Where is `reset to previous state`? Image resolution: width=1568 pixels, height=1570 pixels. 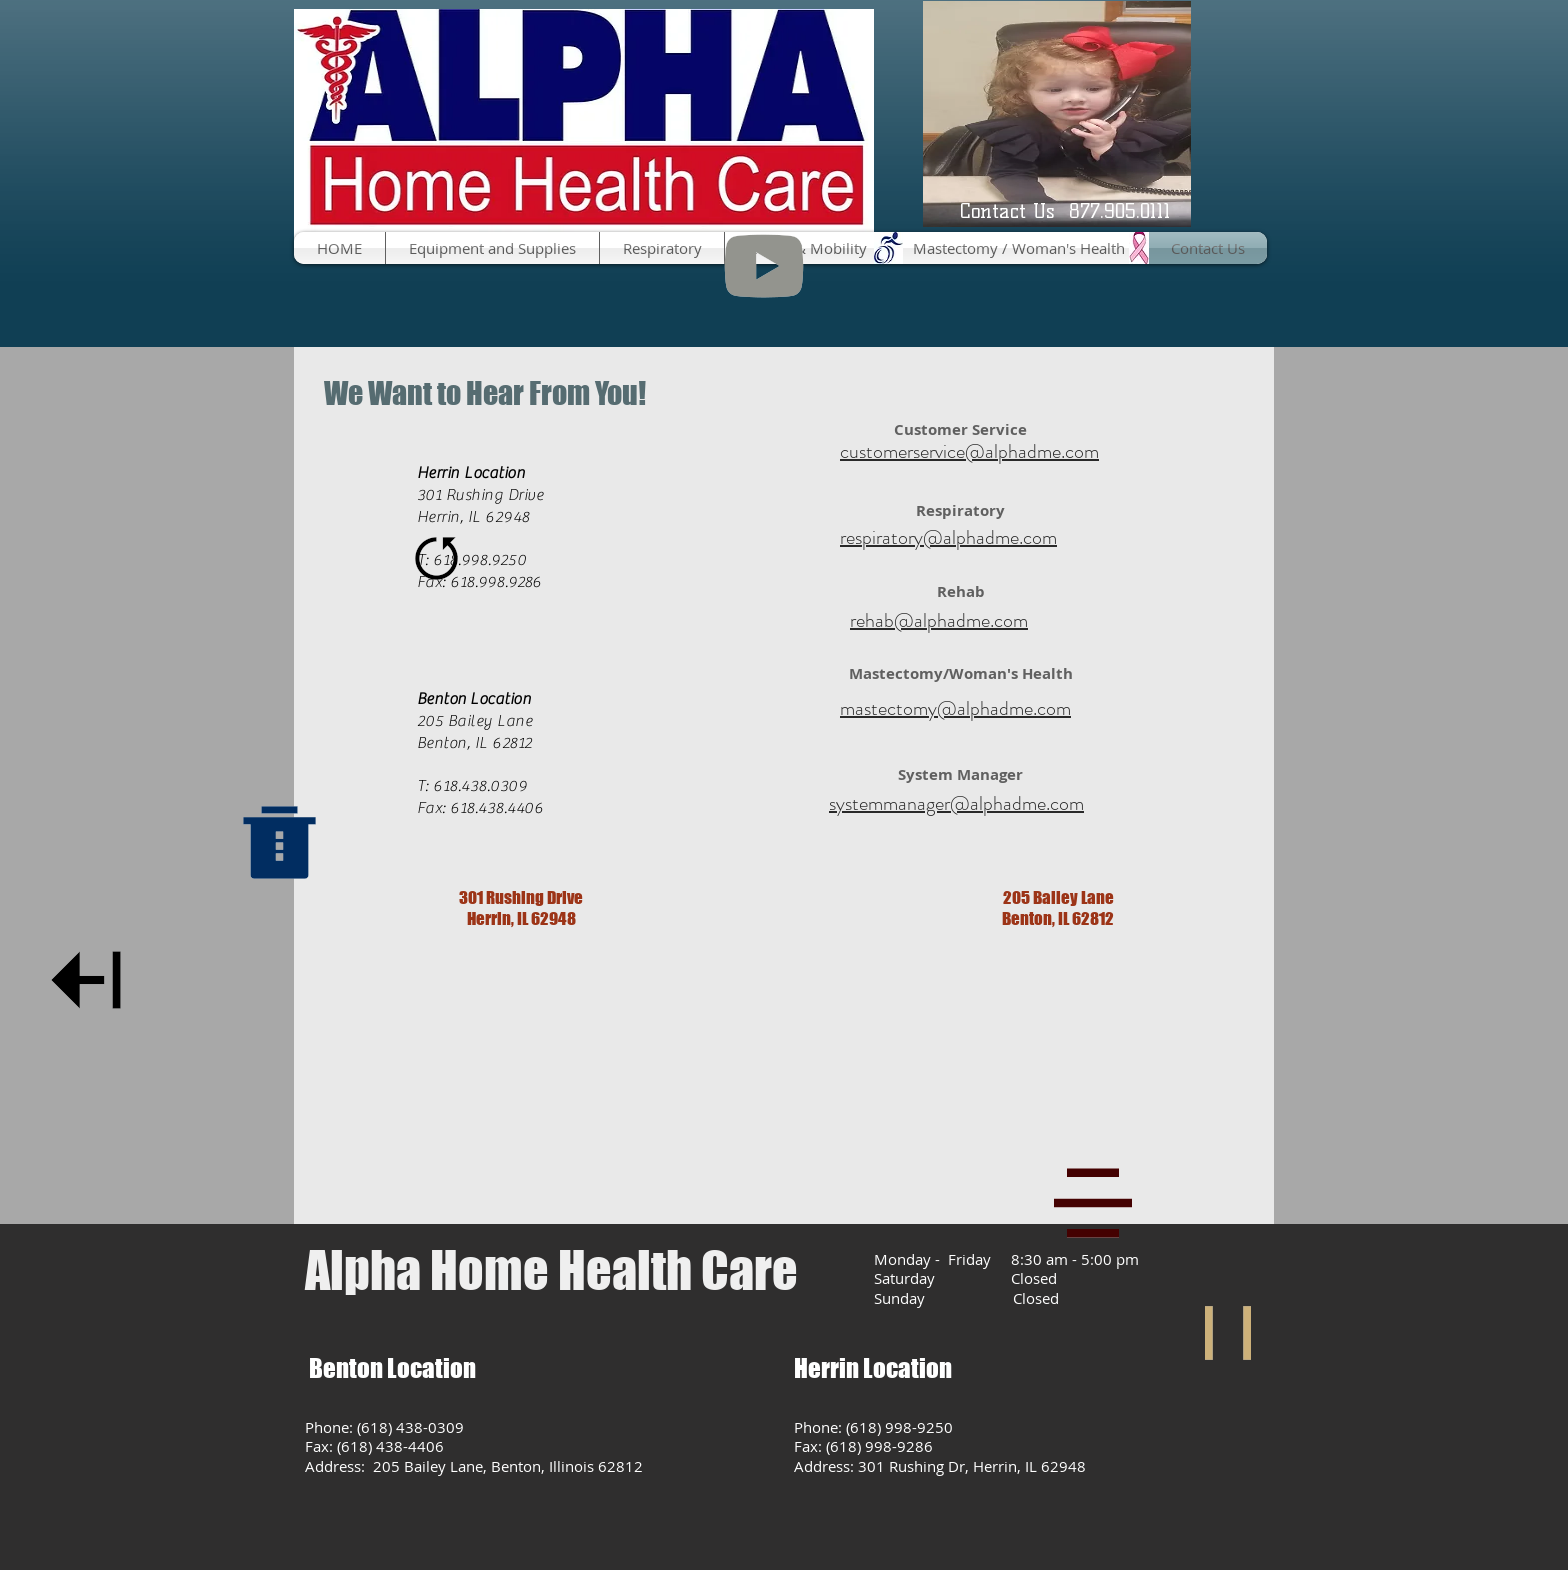
reset to previous state is located at coordinates (436, 558).